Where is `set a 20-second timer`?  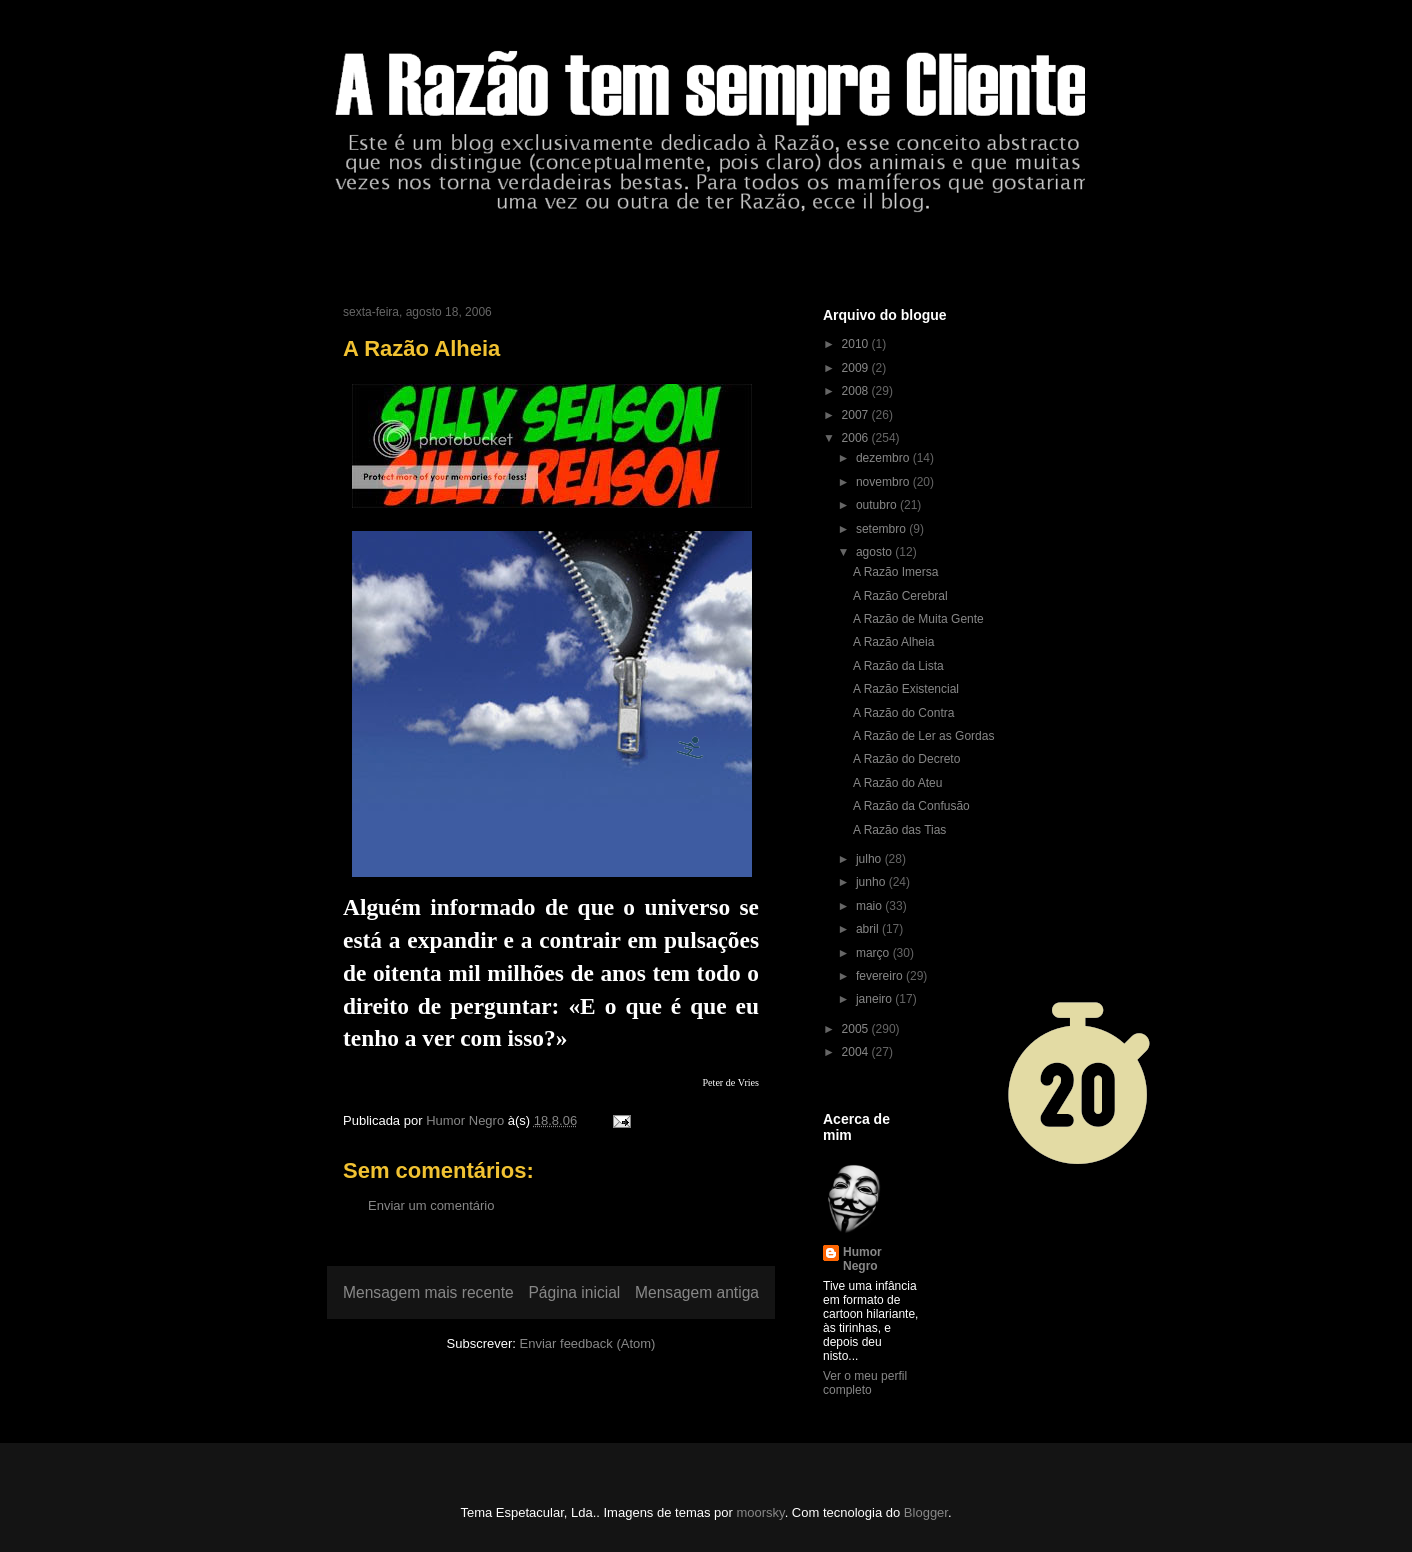
set a 20-second timer is located at coordinates (1077, 1084).